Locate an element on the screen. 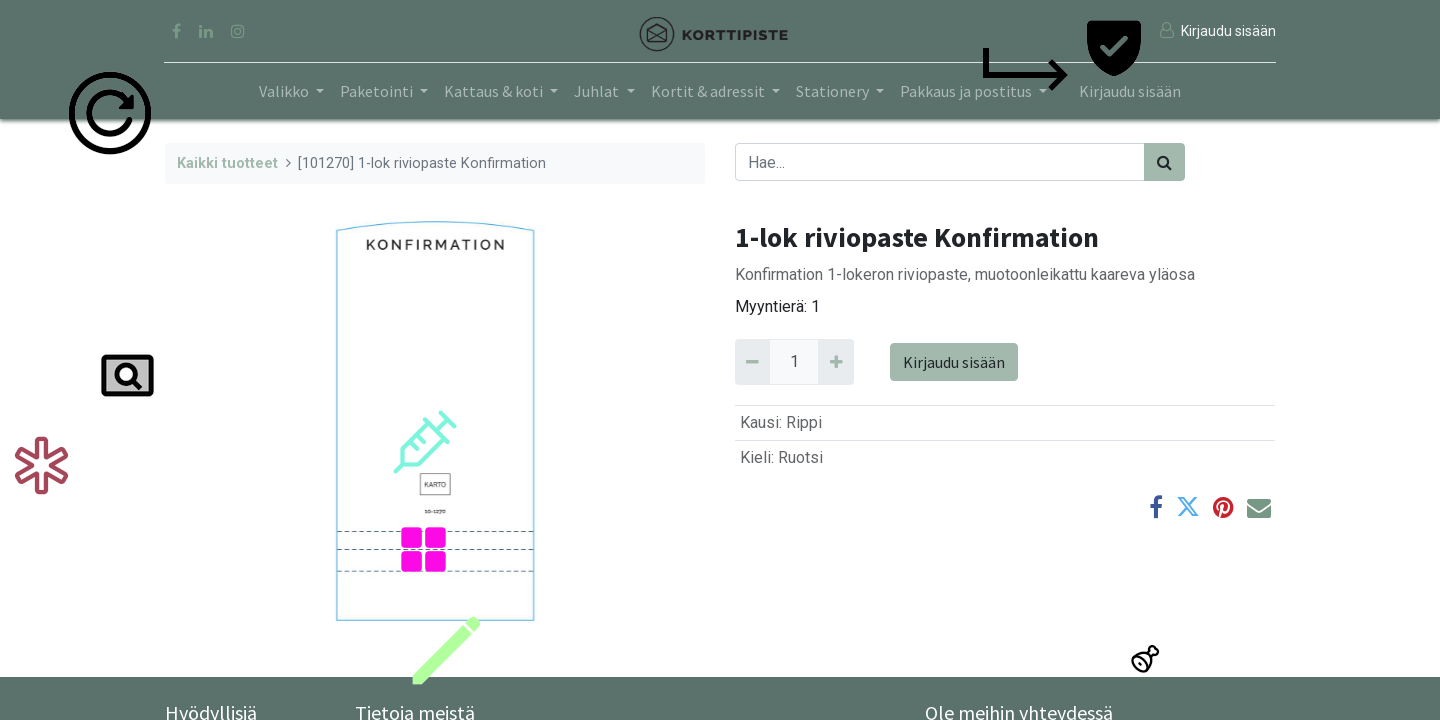 The image size is (1440, 720). forward or redirect a message is located at coordinates (1025, 69).